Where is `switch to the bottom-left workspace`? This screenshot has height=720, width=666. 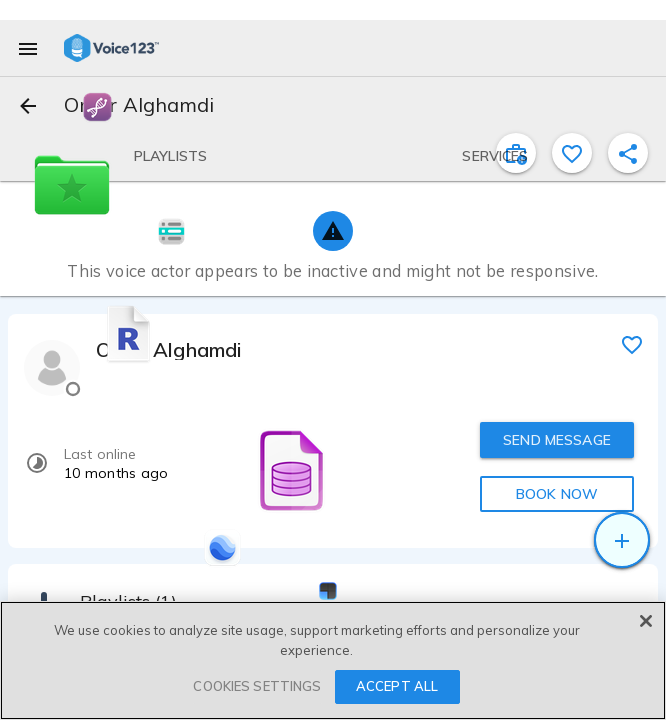
switch to the bottom-left workspace is located at coordinates (328, 591).